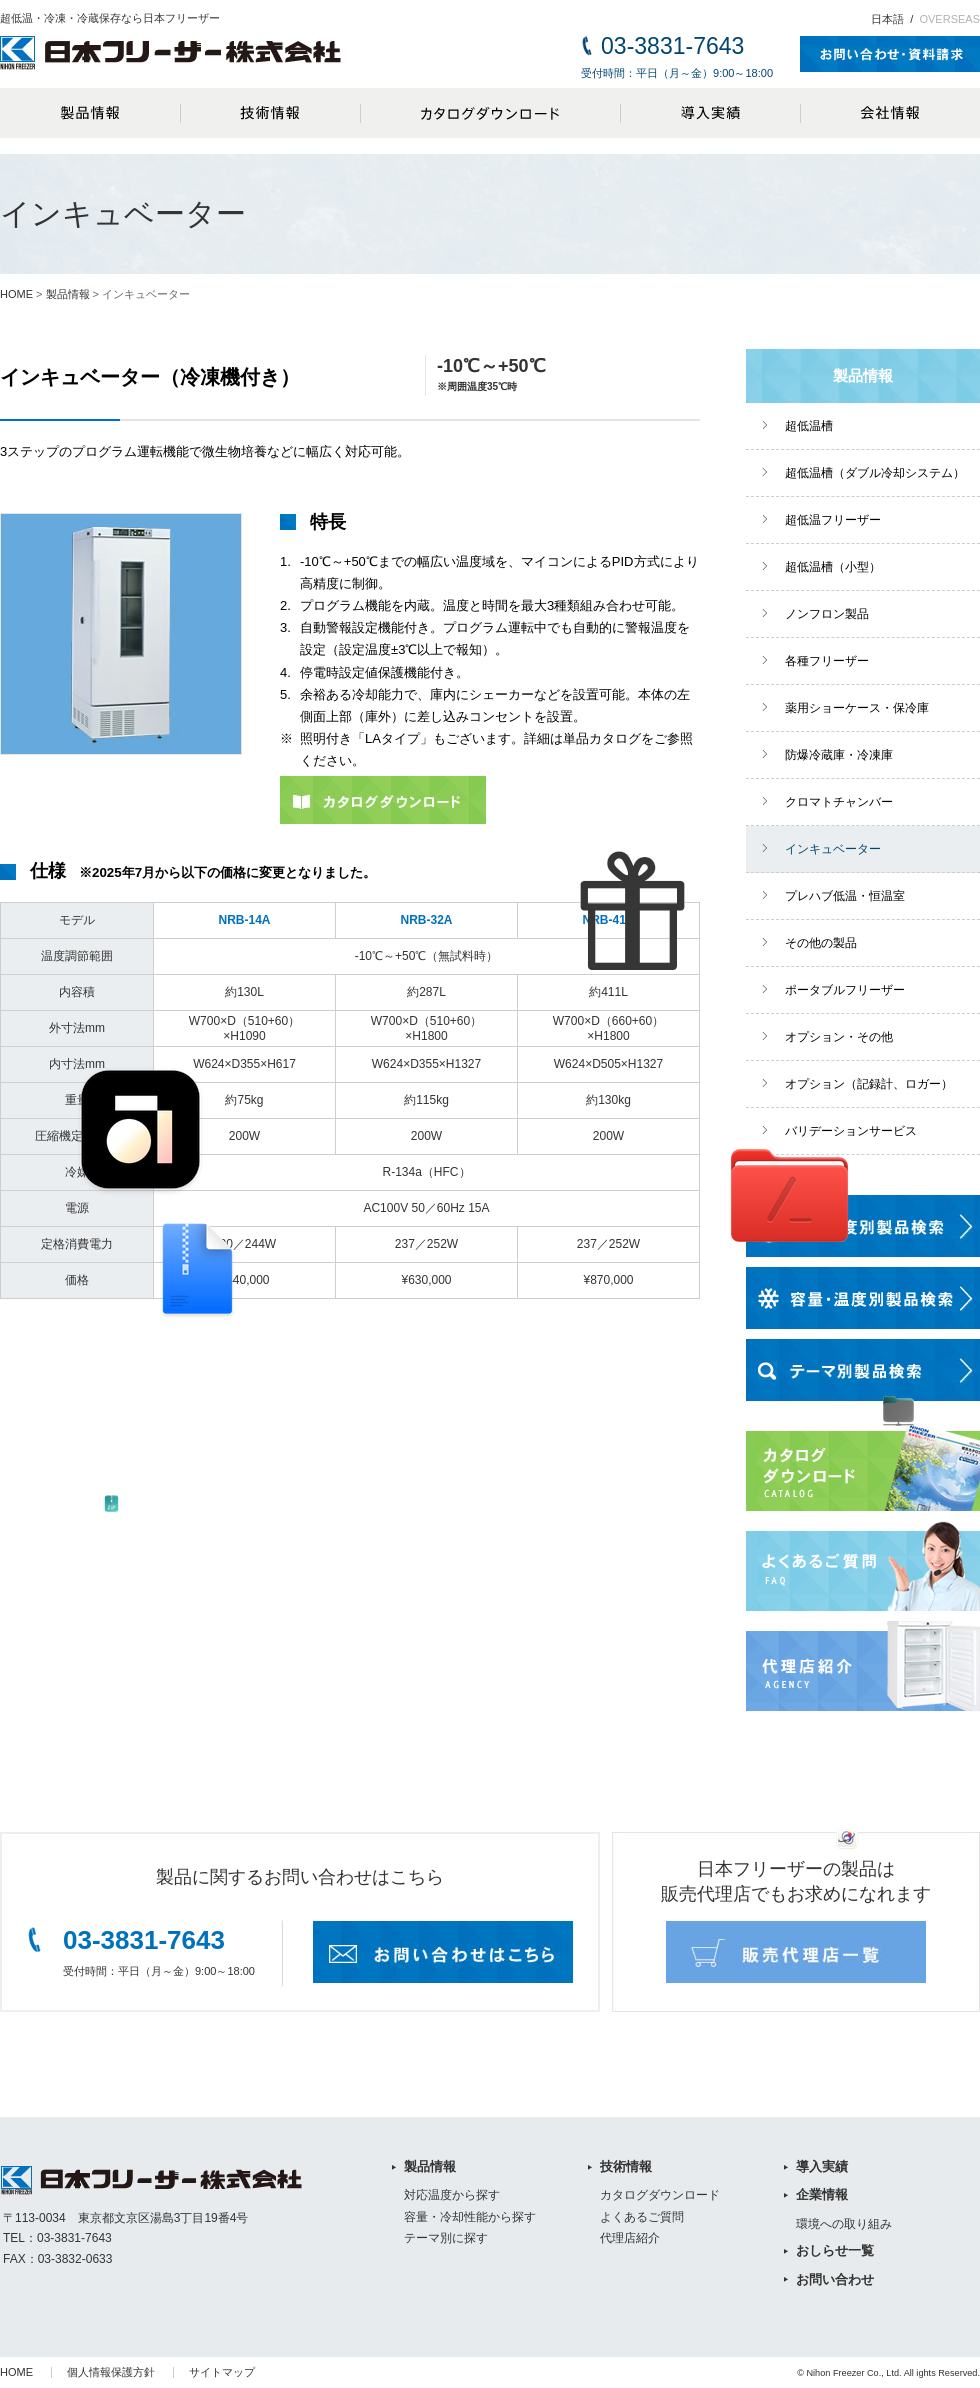  Describe the element at coordinates (632, 910) in the screenshot. I see `view birthday events in calendar` at that location.